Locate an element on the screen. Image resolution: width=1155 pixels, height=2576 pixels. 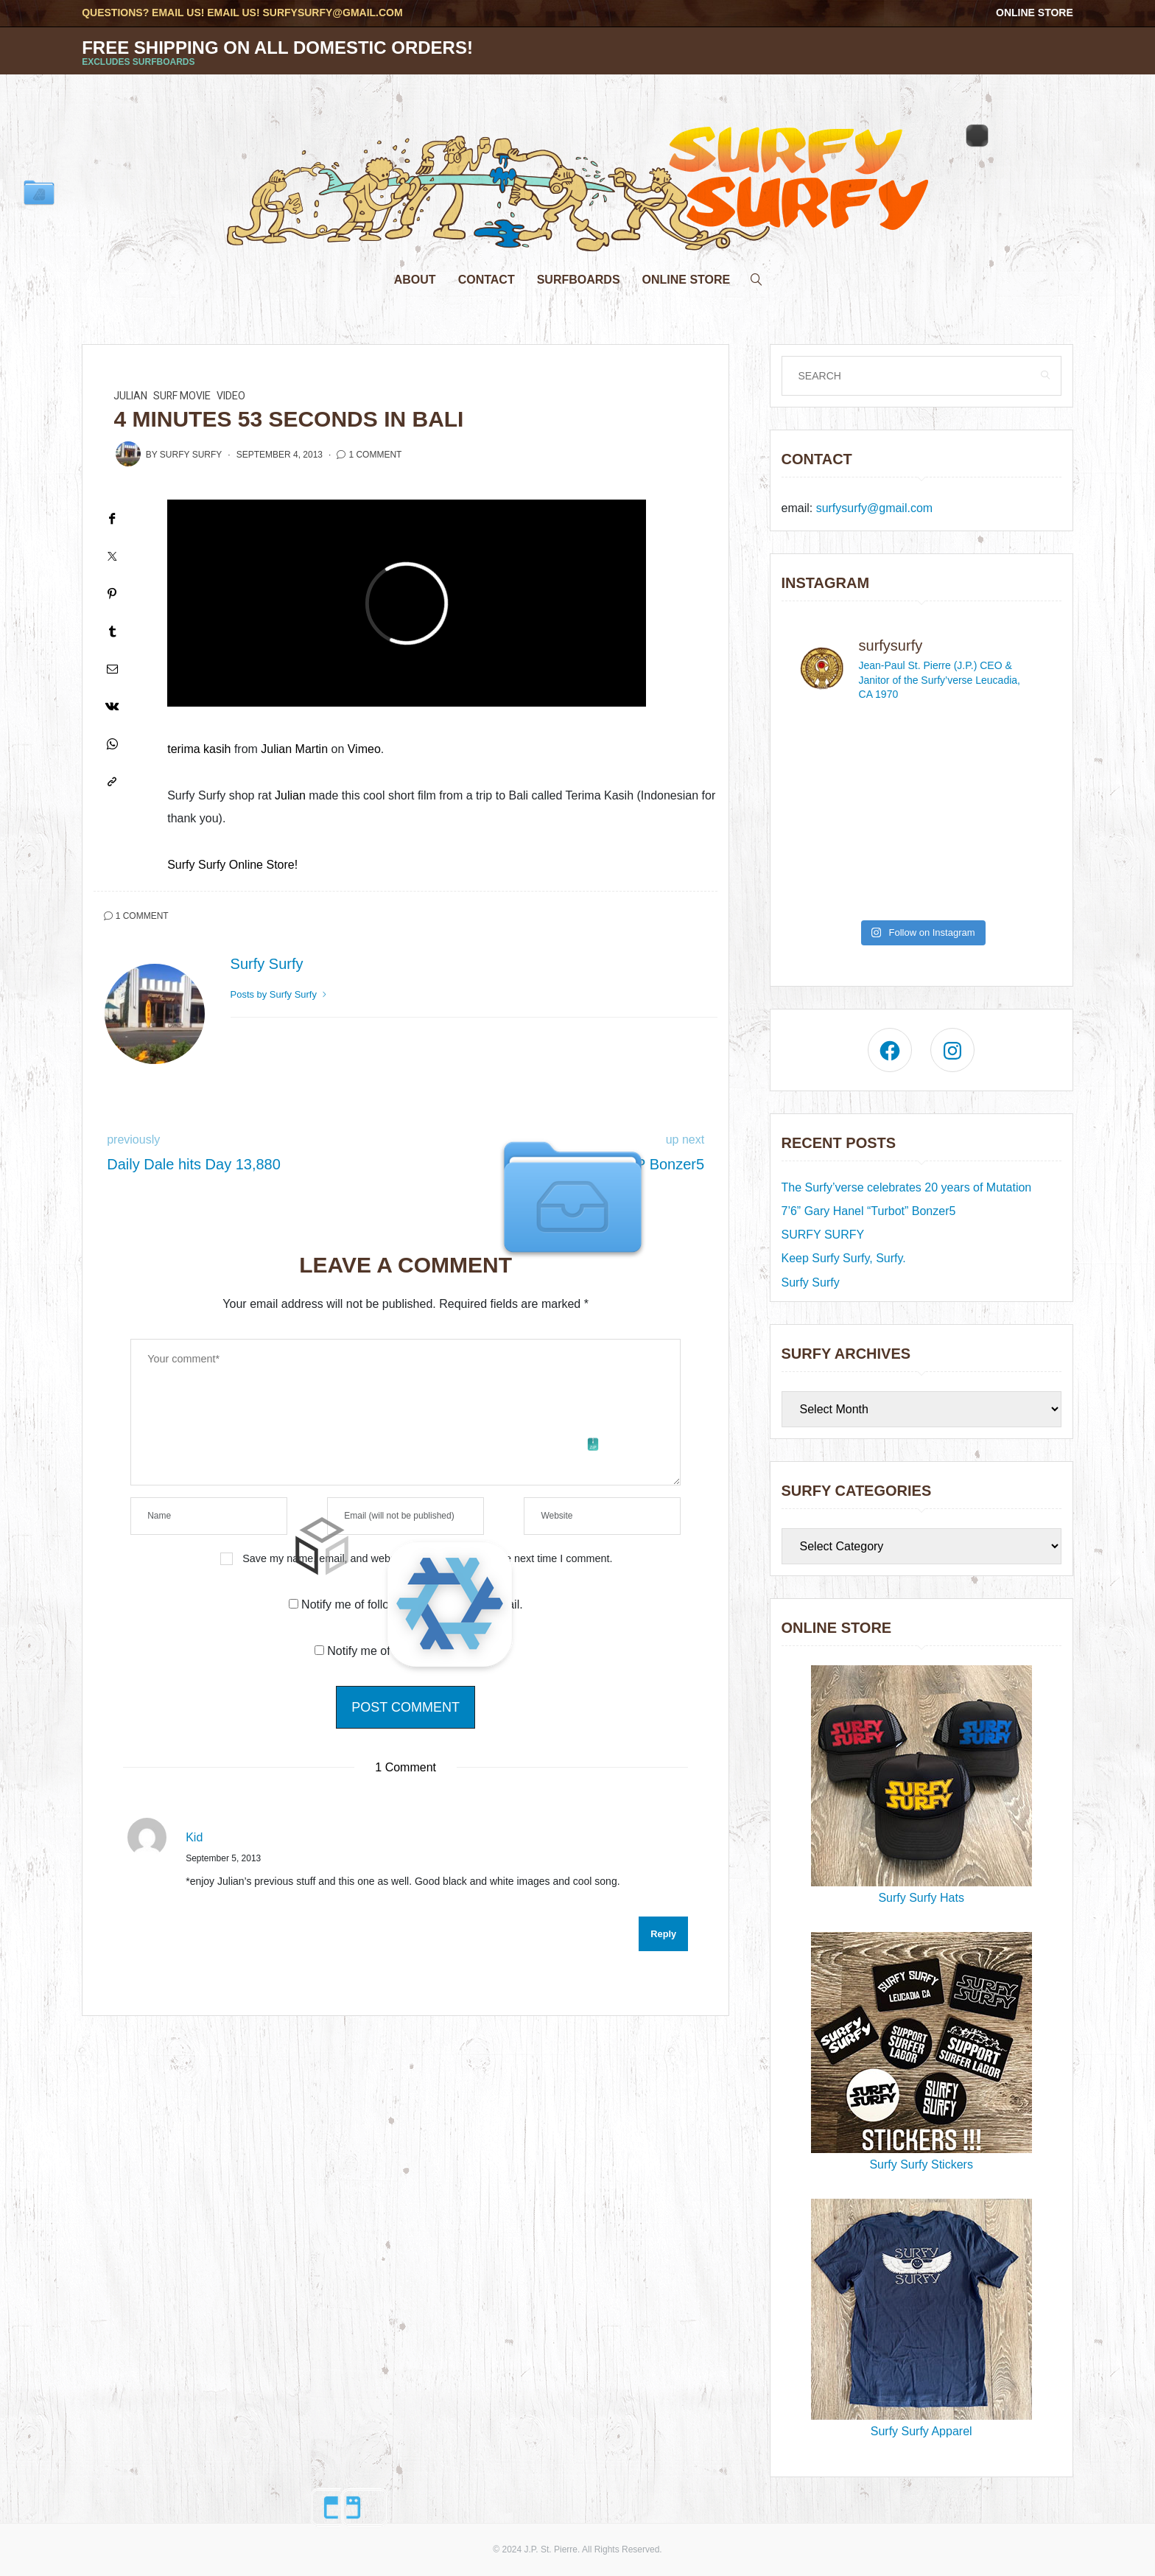
open nixos configuration or settings is located at coordinates (449, 1604).